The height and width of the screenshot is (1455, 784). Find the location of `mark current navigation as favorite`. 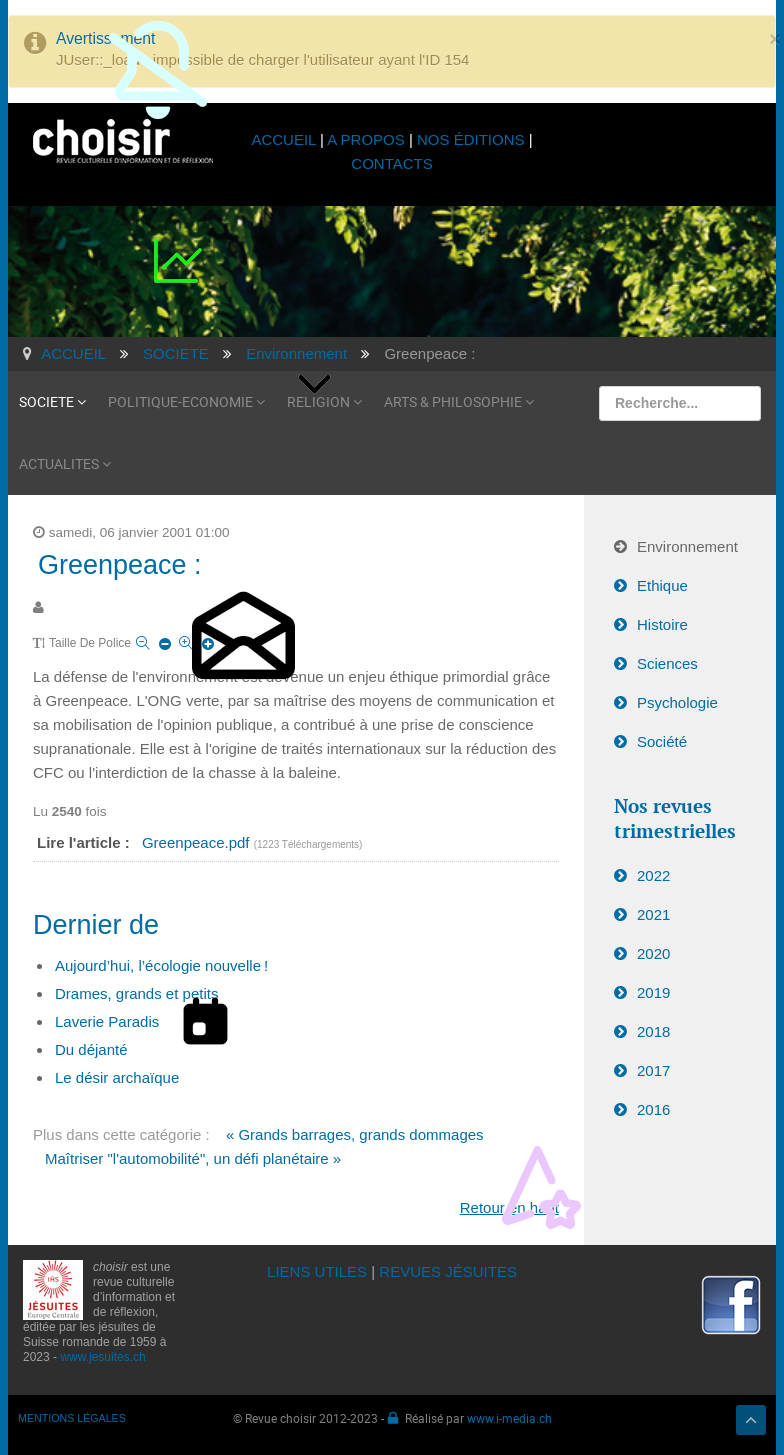

mark current navigation as favorite is located at coordinates (537, 1185).